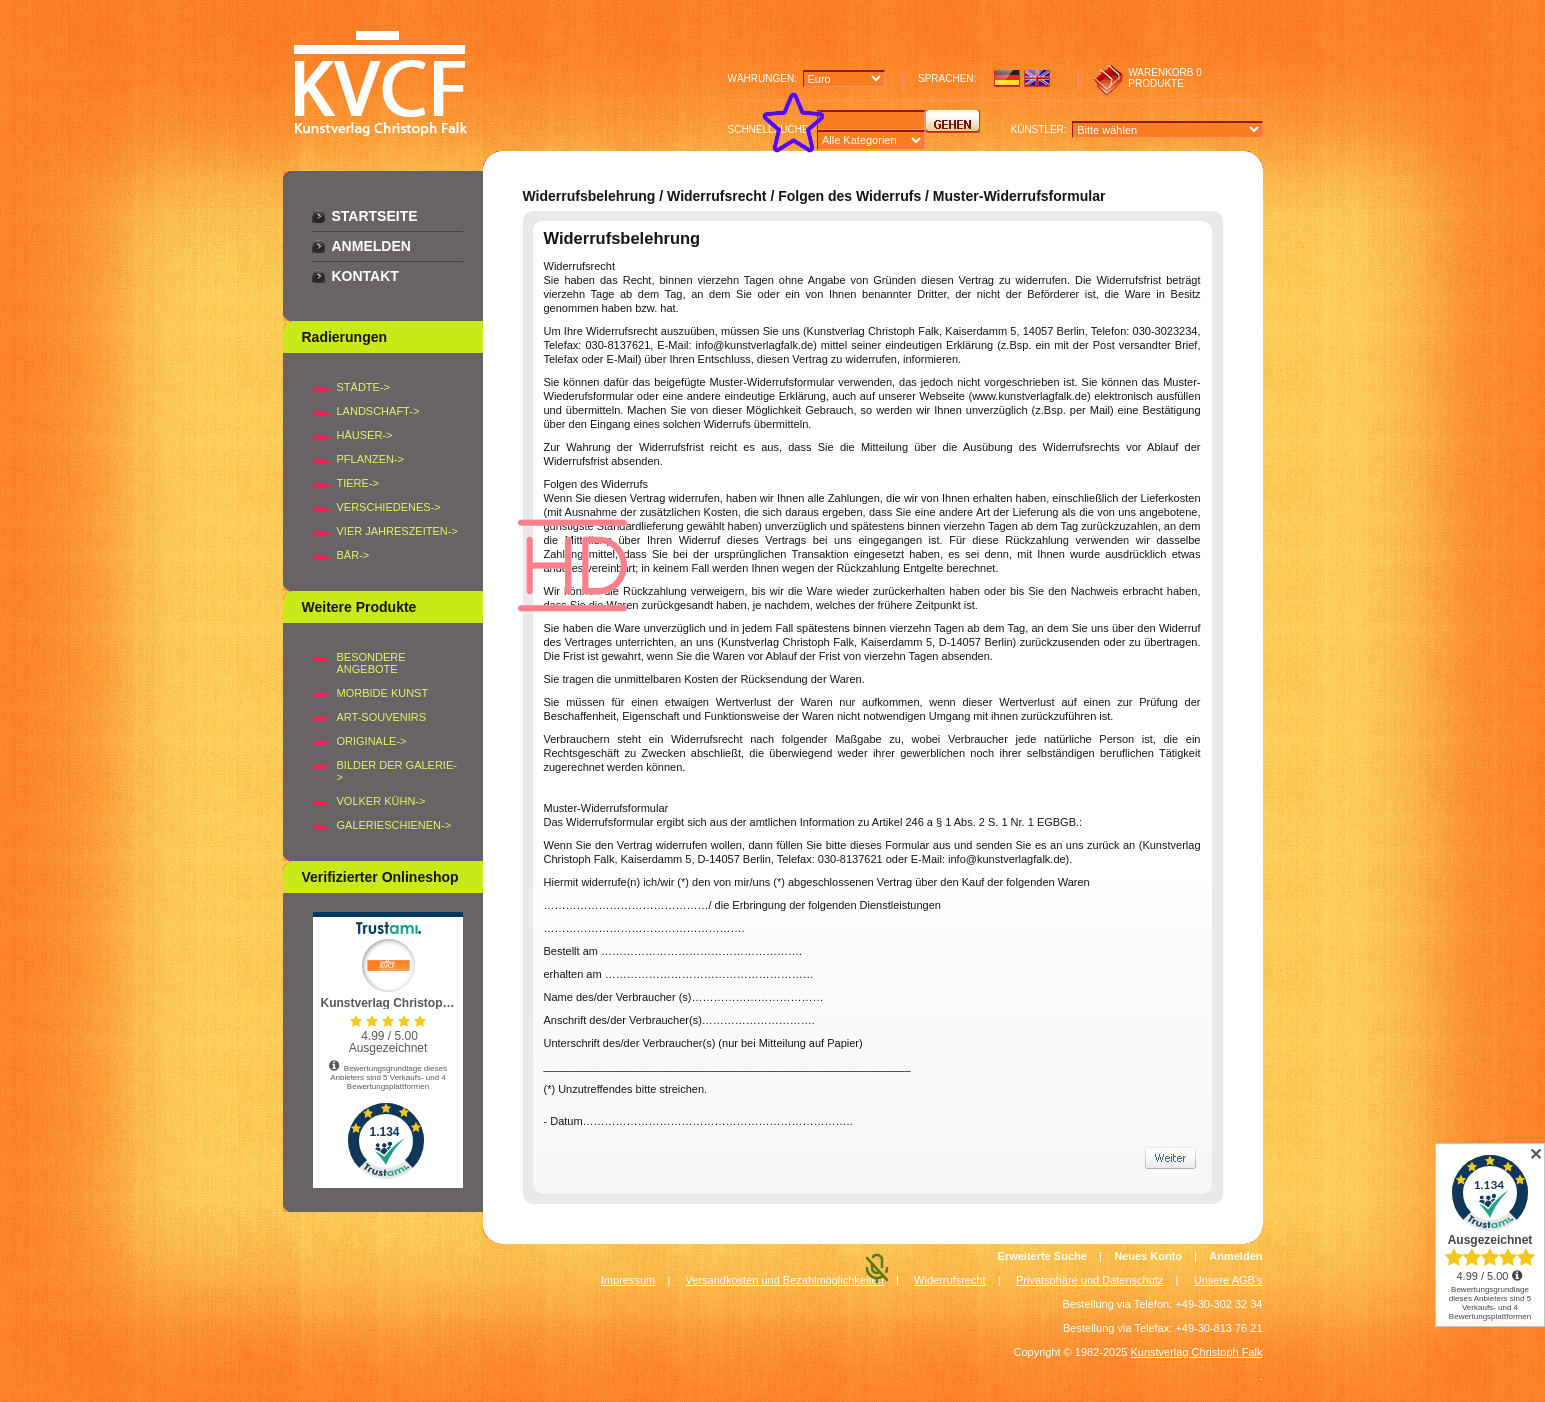  I want to click on add to favorites, so click(793, 123).